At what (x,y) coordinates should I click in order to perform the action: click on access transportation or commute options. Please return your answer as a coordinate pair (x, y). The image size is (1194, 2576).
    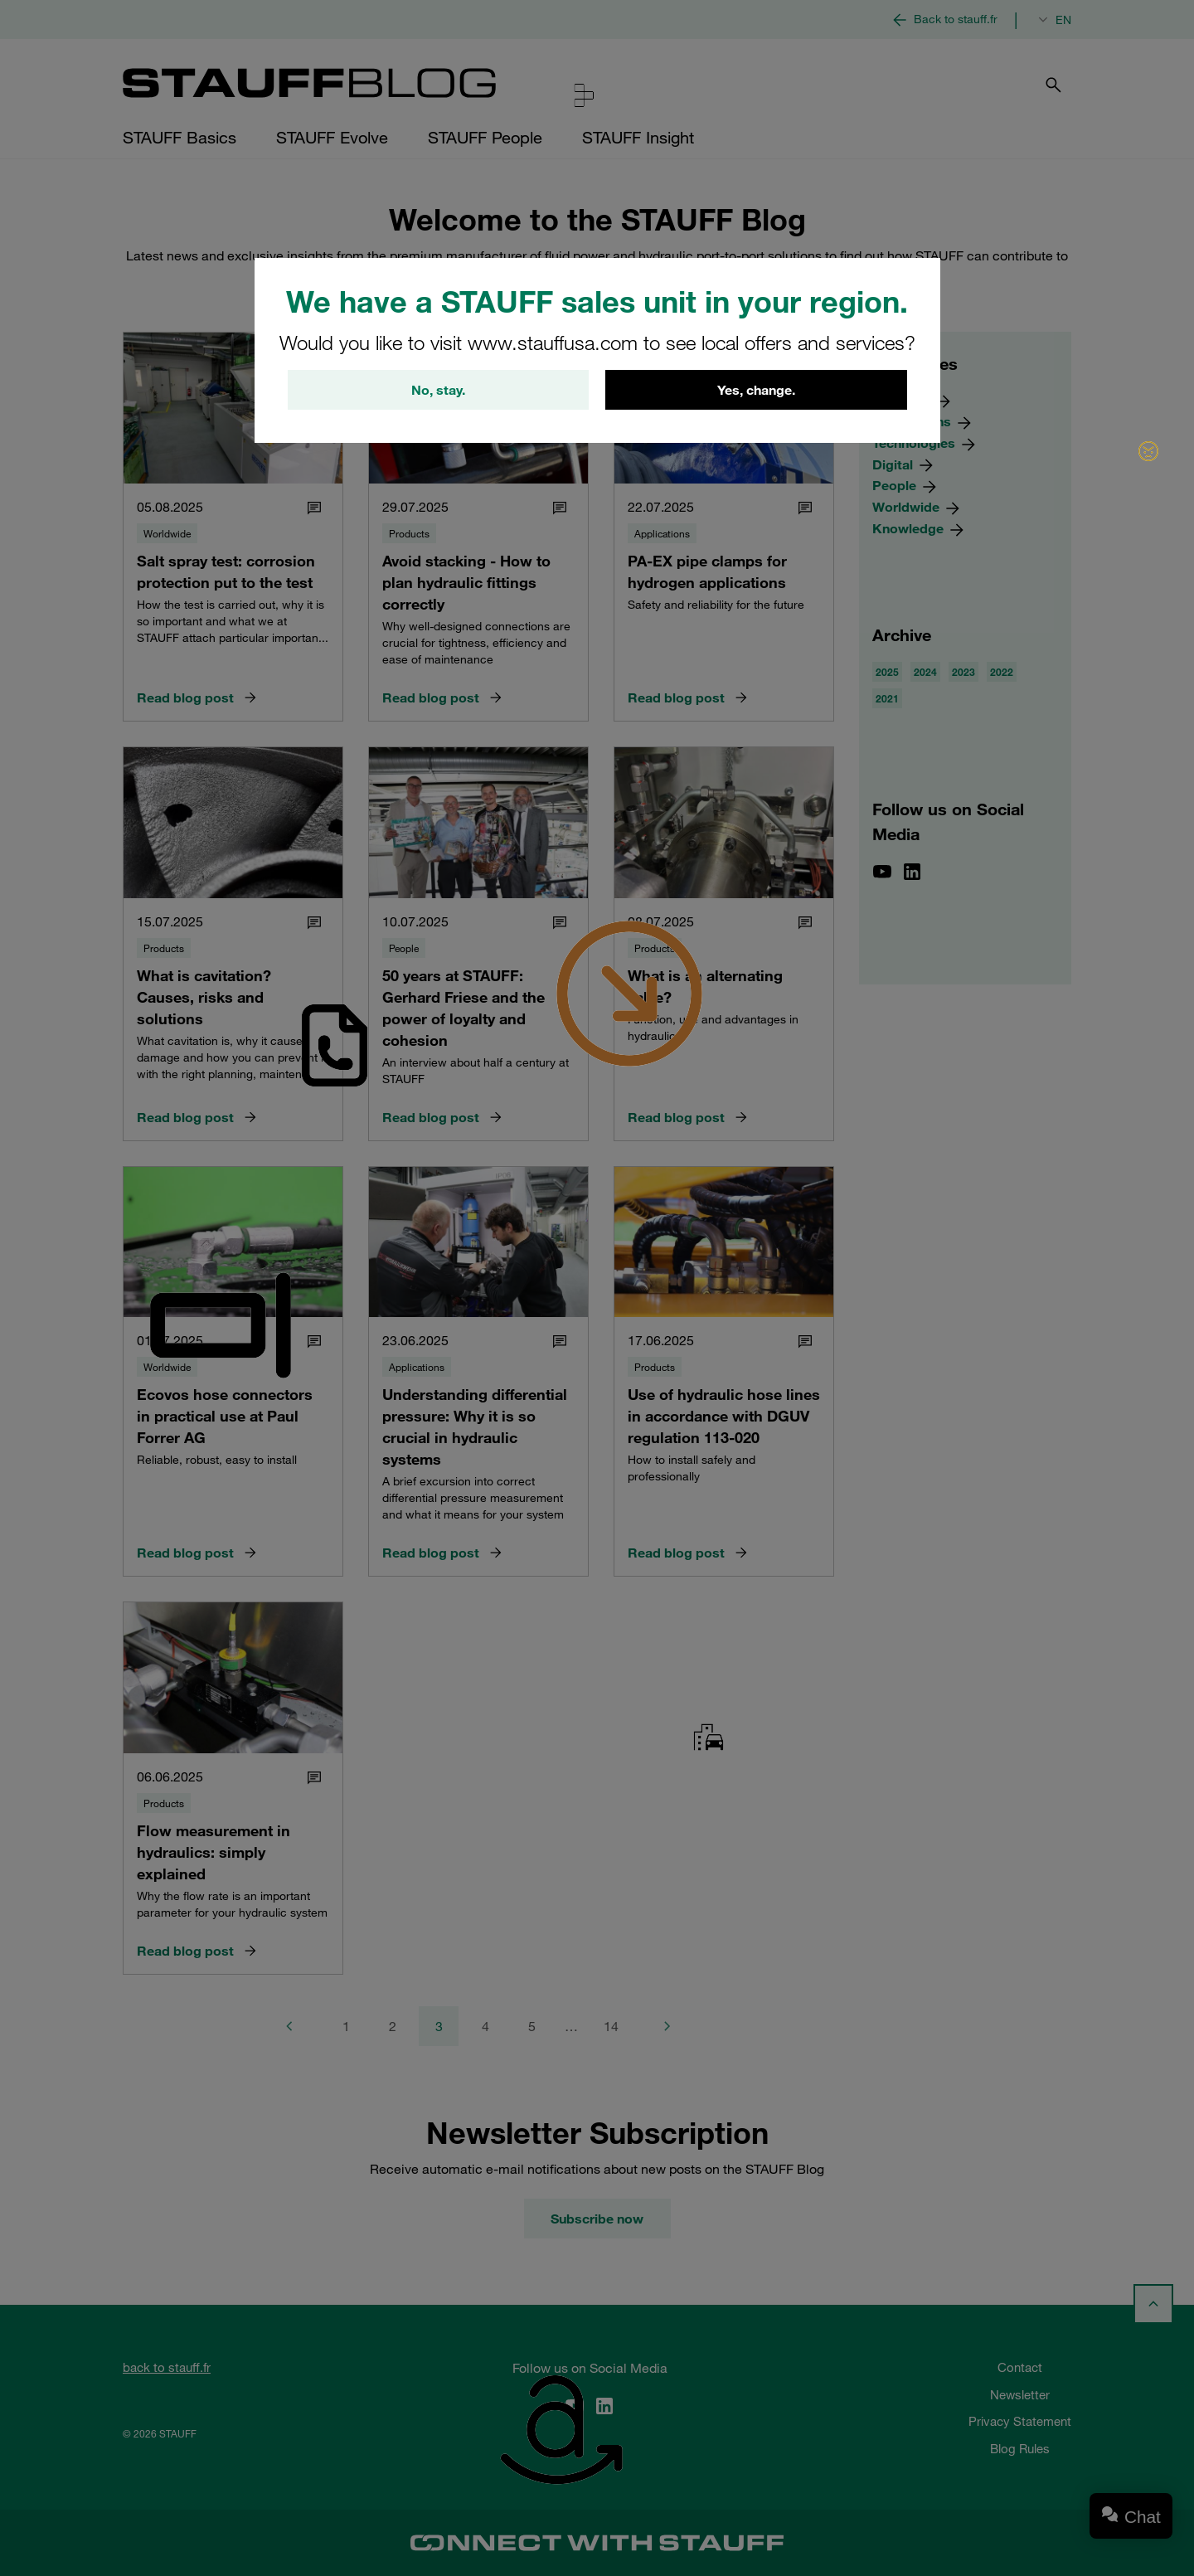
    Looking at the image, I should click on (708, 1737).